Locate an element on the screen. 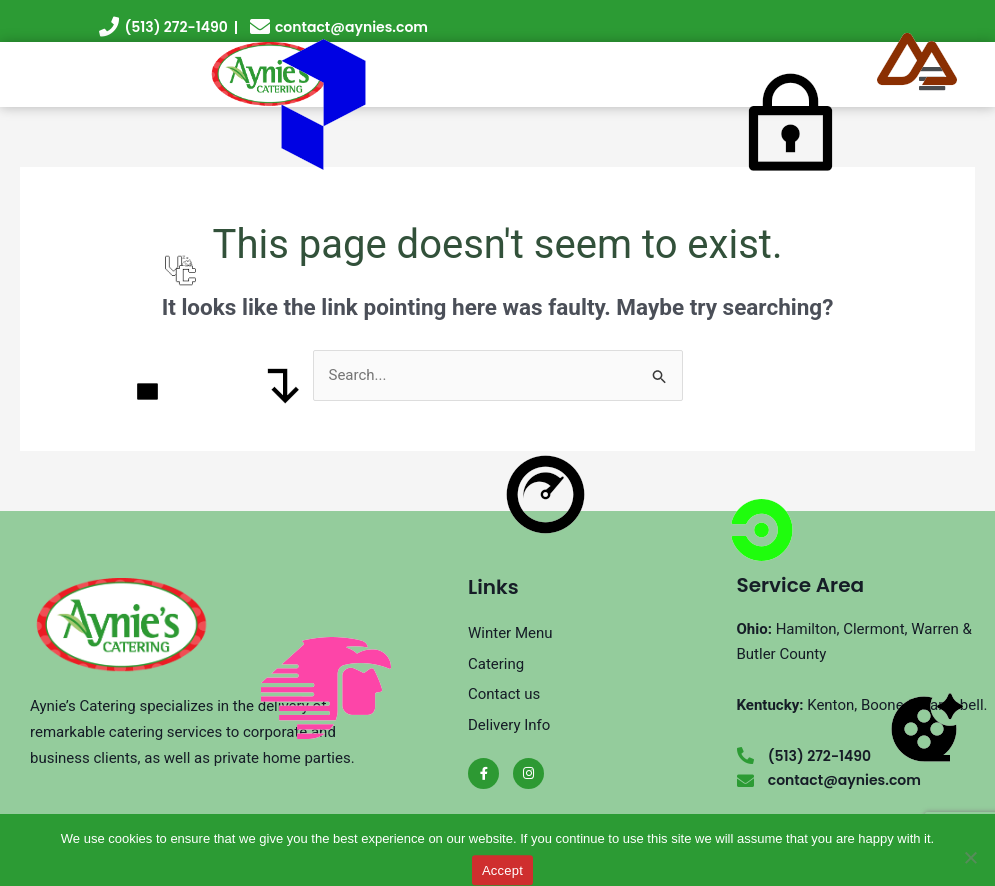 The width and height of the screenshot is (995, 886). open CircleCI dashboard is located at coordinates (762, 530).